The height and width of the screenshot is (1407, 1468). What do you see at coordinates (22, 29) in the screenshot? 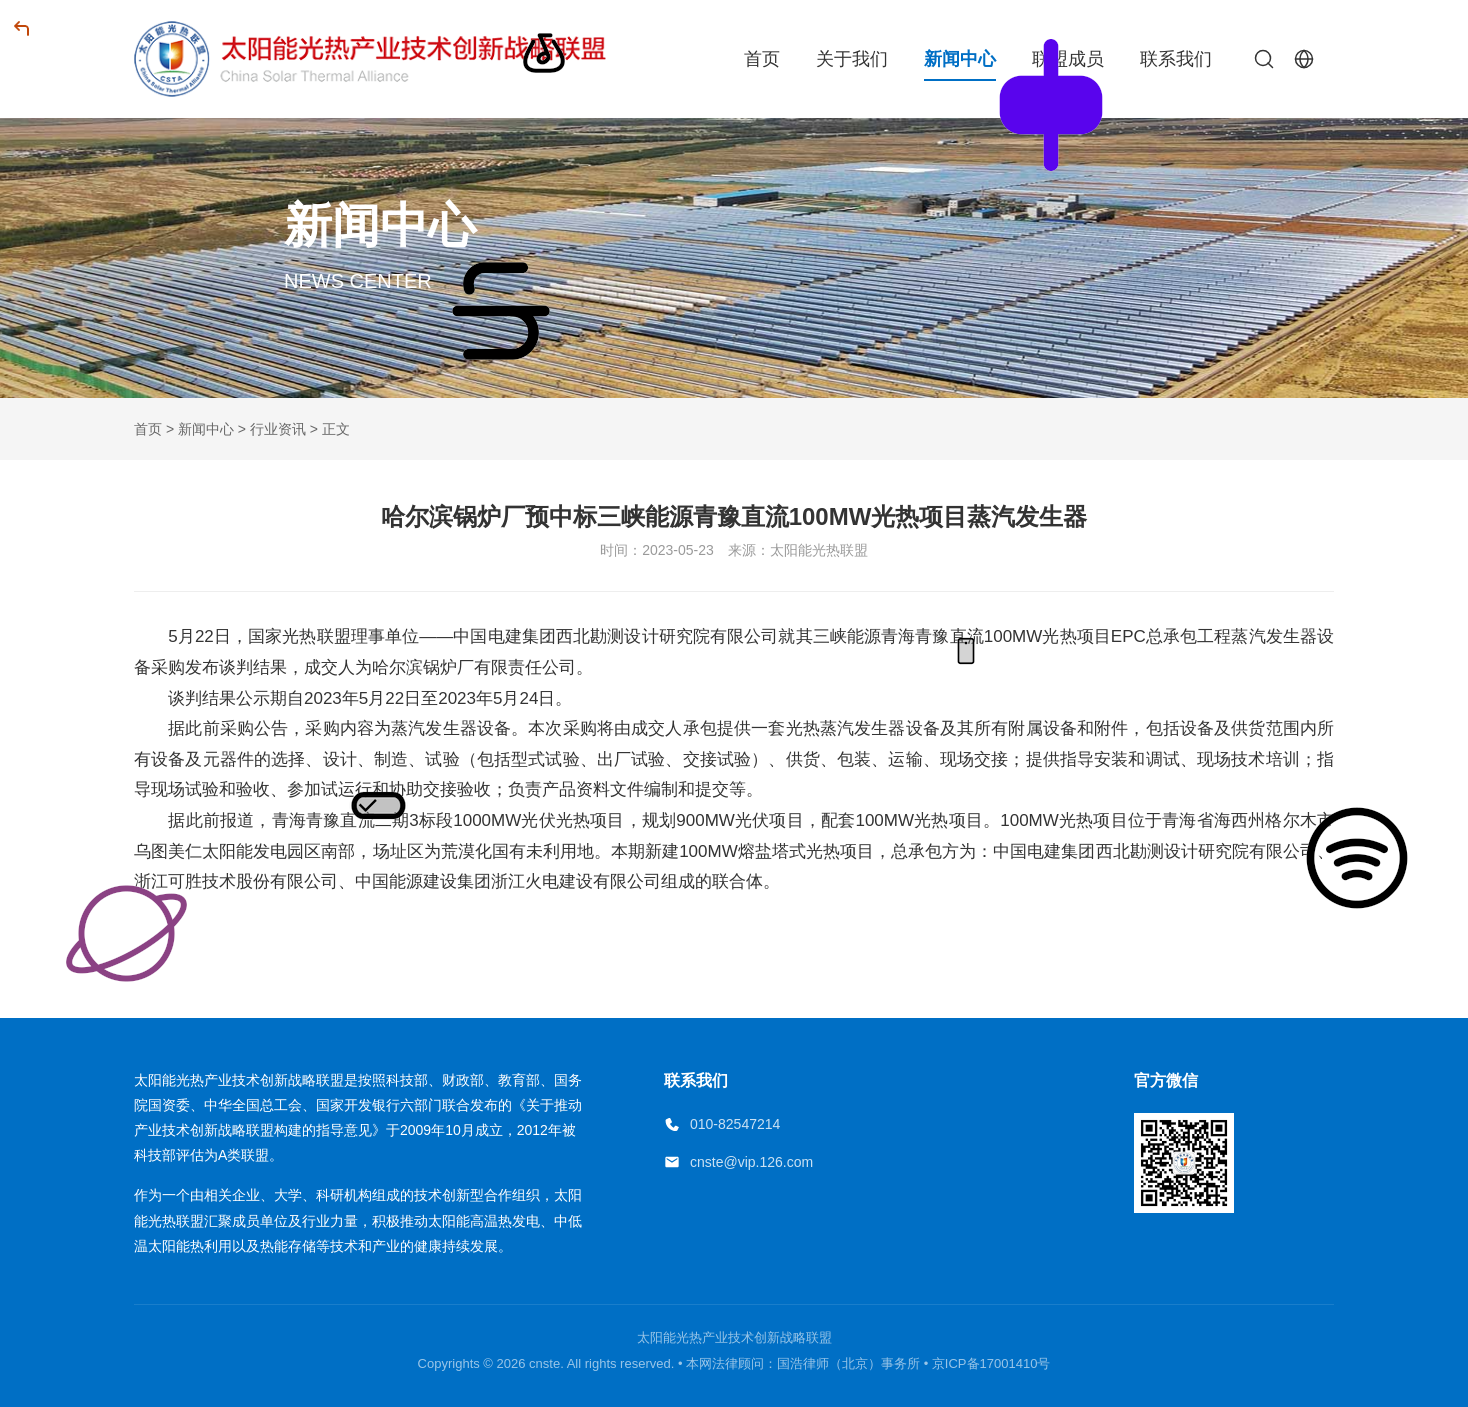
I see `go back to previous screen` at bounding box center [22, 29].